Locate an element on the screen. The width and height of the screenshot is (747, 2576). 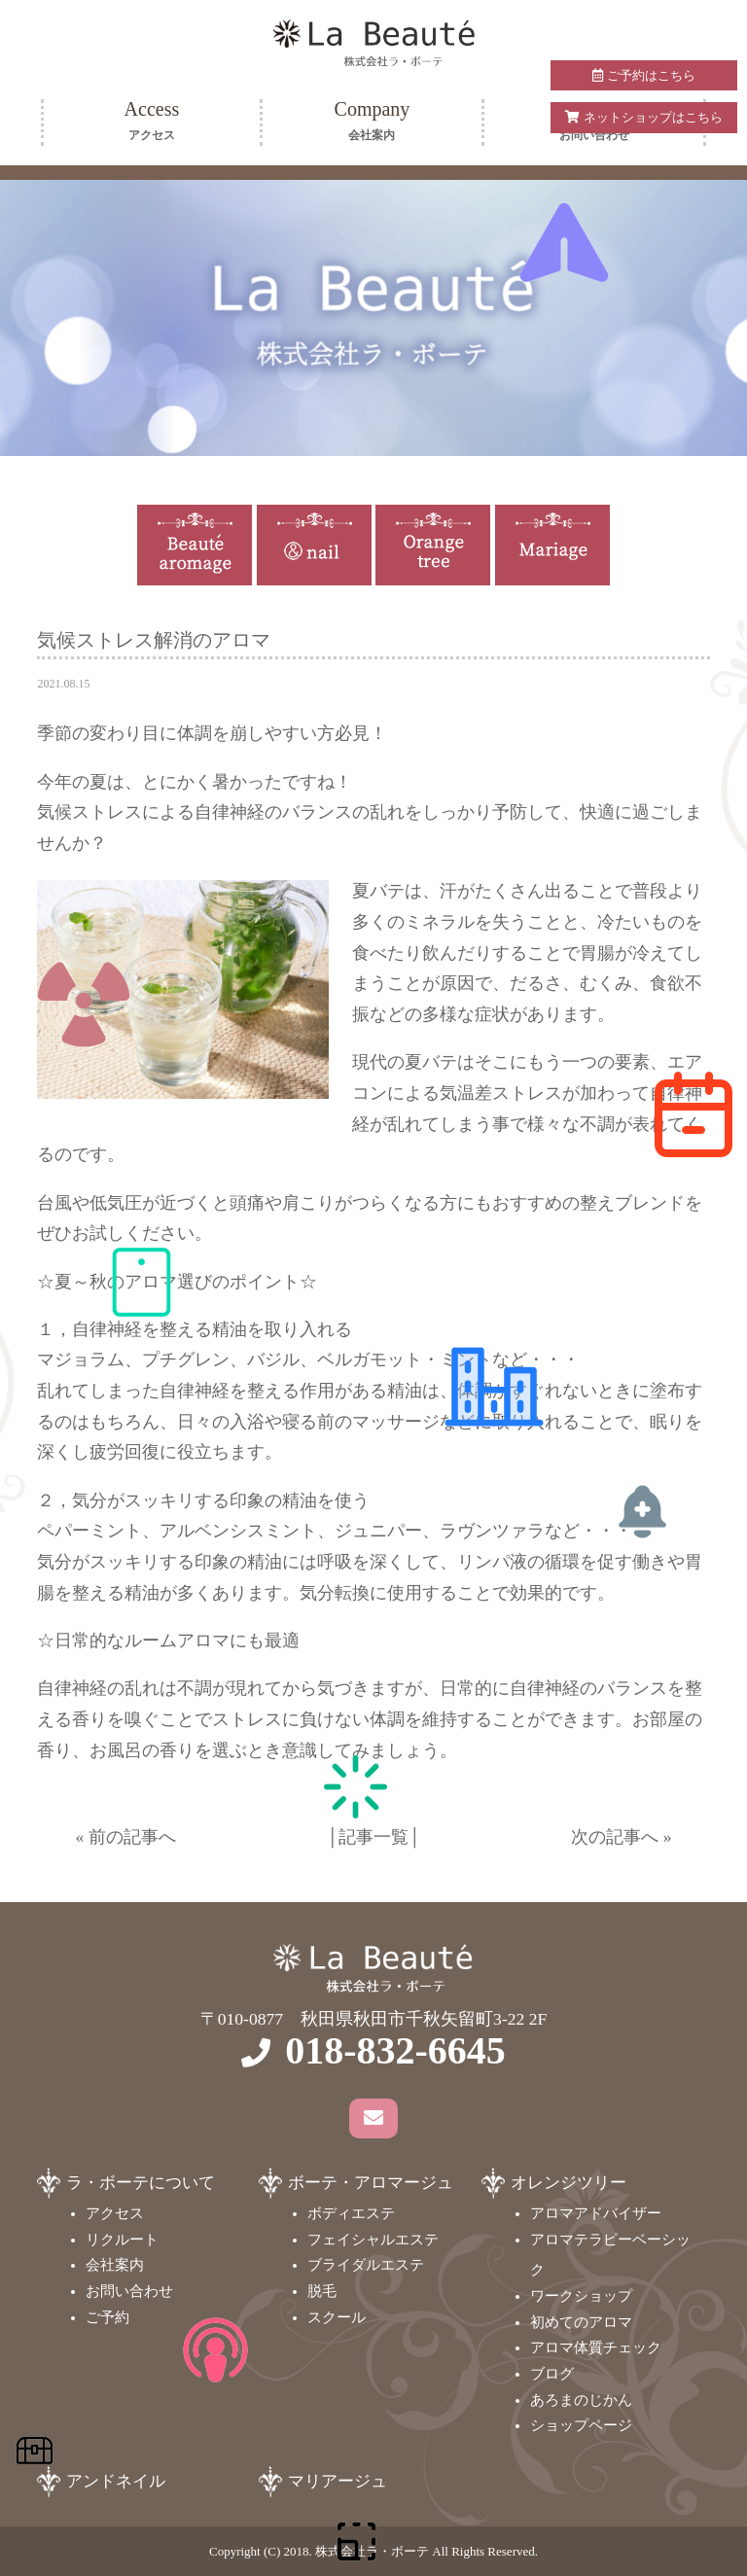
access rewards or collected items is located at coordinates (34, 2451).